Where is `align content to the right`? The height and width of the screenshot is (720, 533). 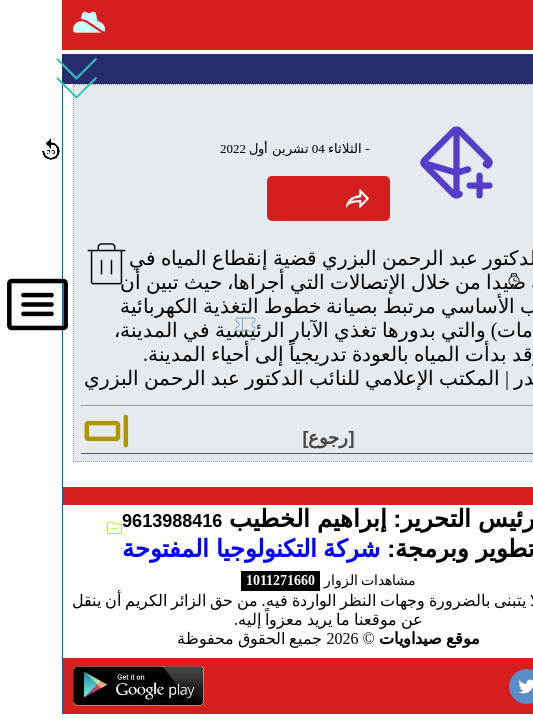
align content to the right is located at coordinates (107, 431).